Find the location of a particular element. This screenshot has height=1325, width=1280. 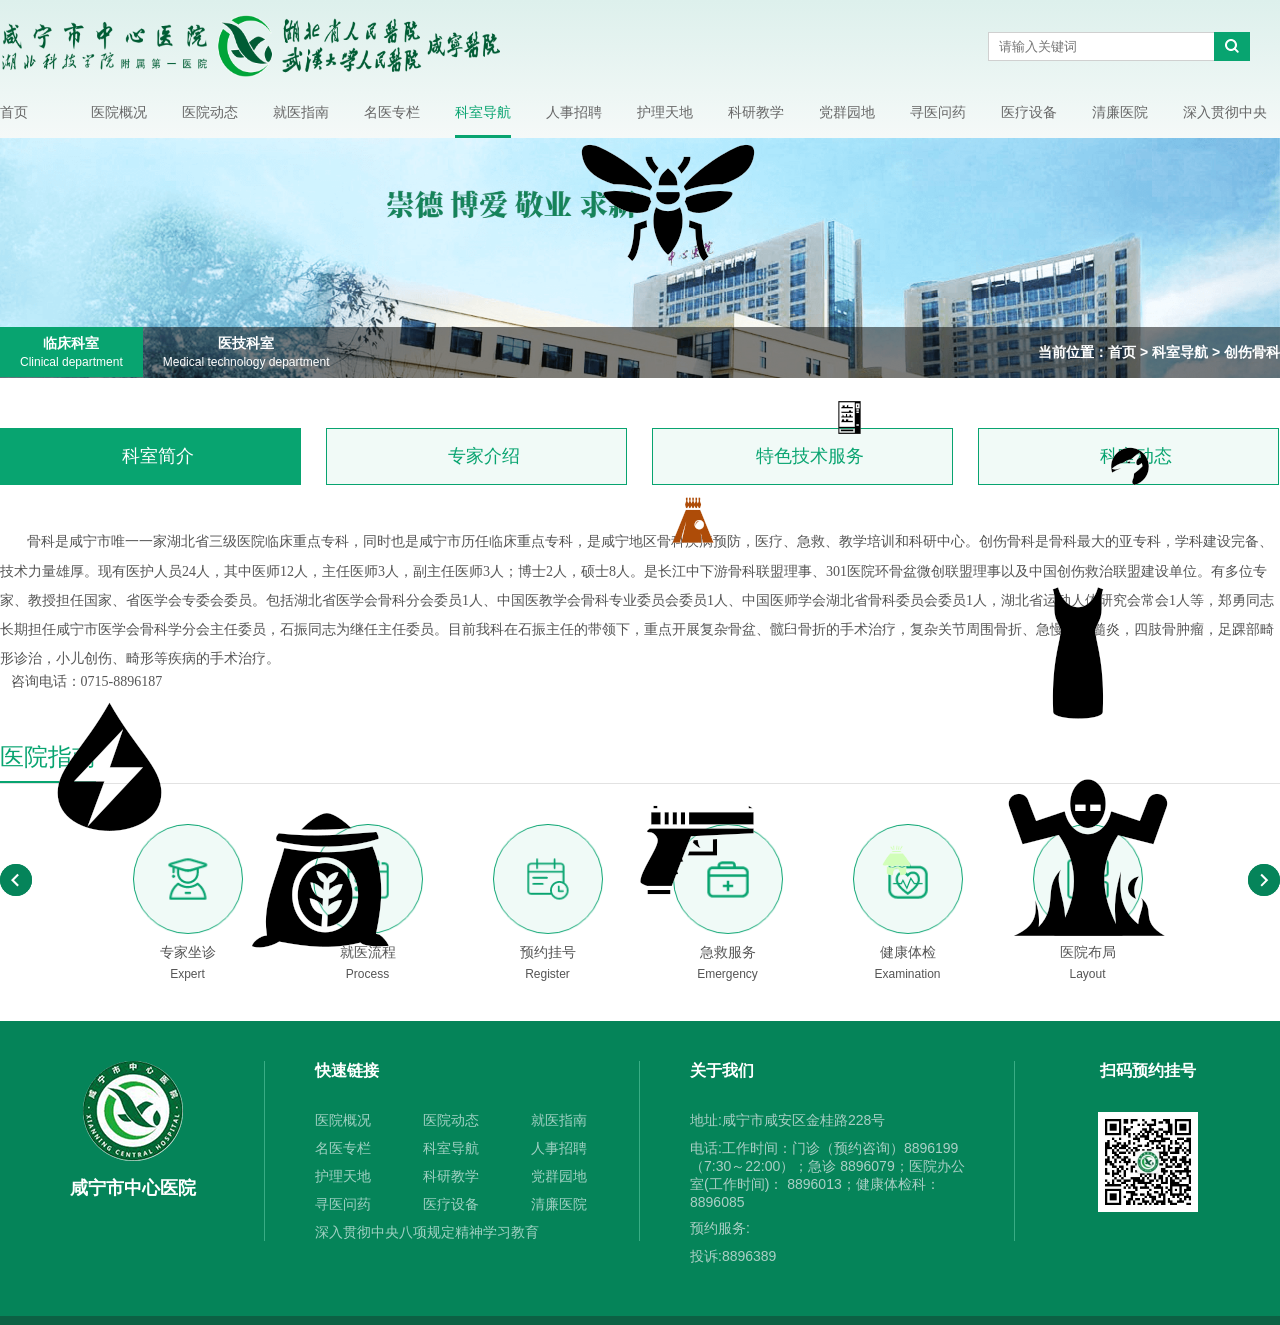

browse women's clothing or dresses is located at coordinates (1078, 653).